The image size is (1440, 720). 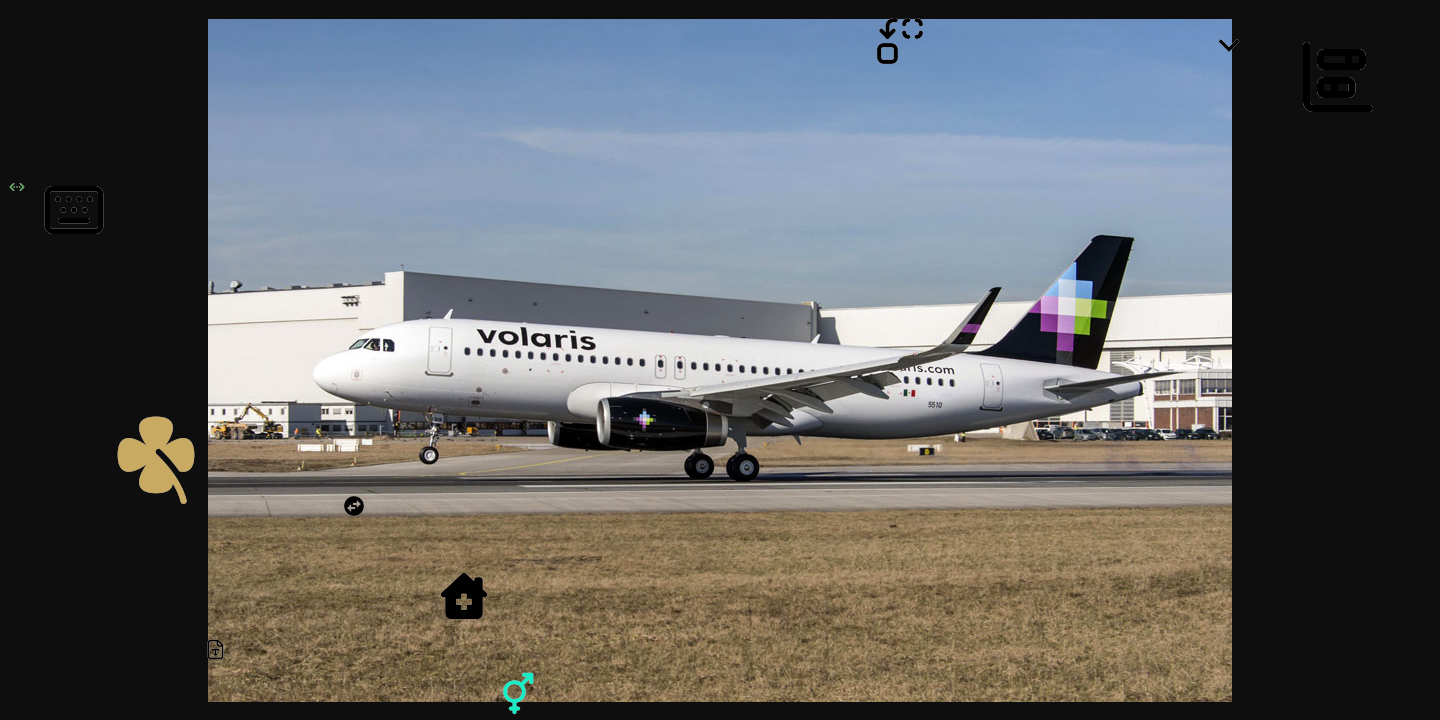 What do you see at coordinates (514, 693) in the screenshot?
I see `indicates gender options or settings` at bounding box center [514, 693].